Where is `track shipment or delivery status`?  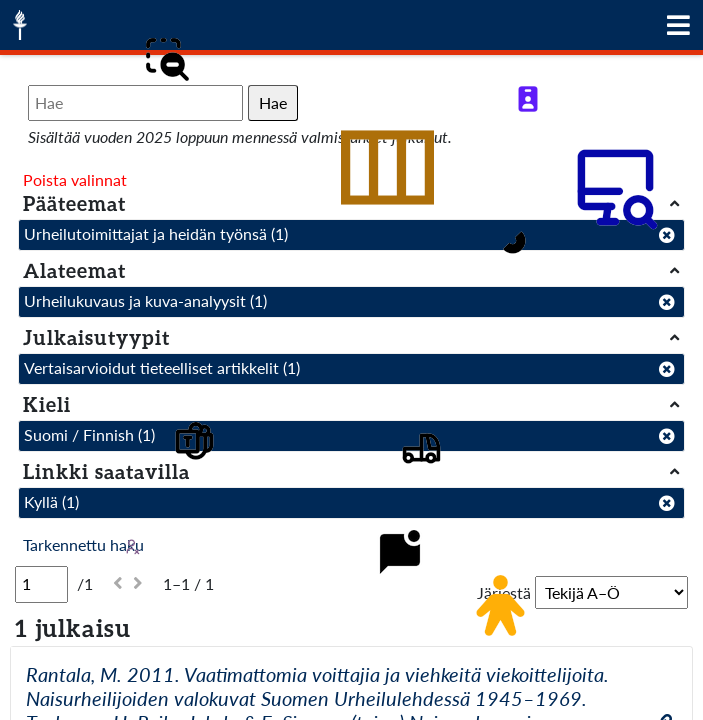
track shipment or delivery status is located at coordinates (421, 448).